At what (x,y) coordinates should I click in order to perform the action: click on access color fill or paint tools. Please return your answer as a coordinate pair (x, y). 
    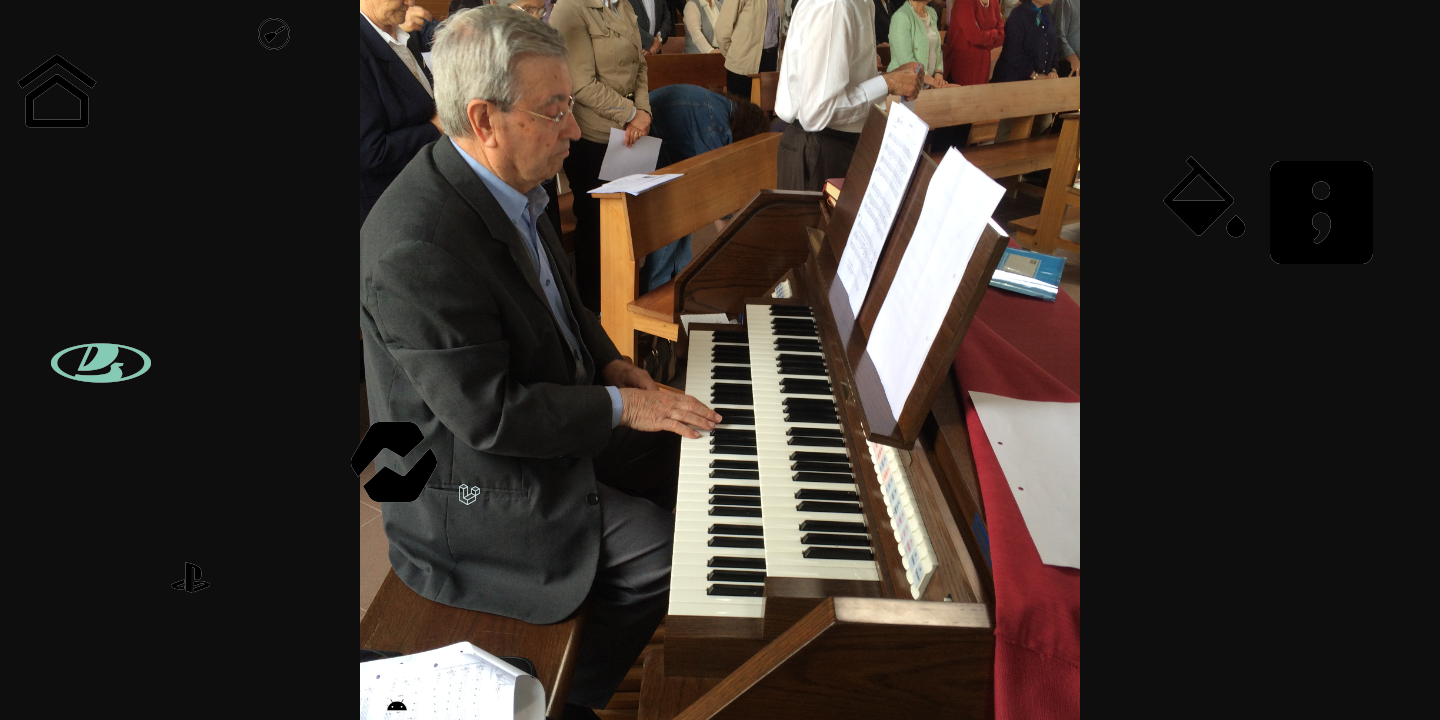
    Looking at the image, I should click on (1202, 196).